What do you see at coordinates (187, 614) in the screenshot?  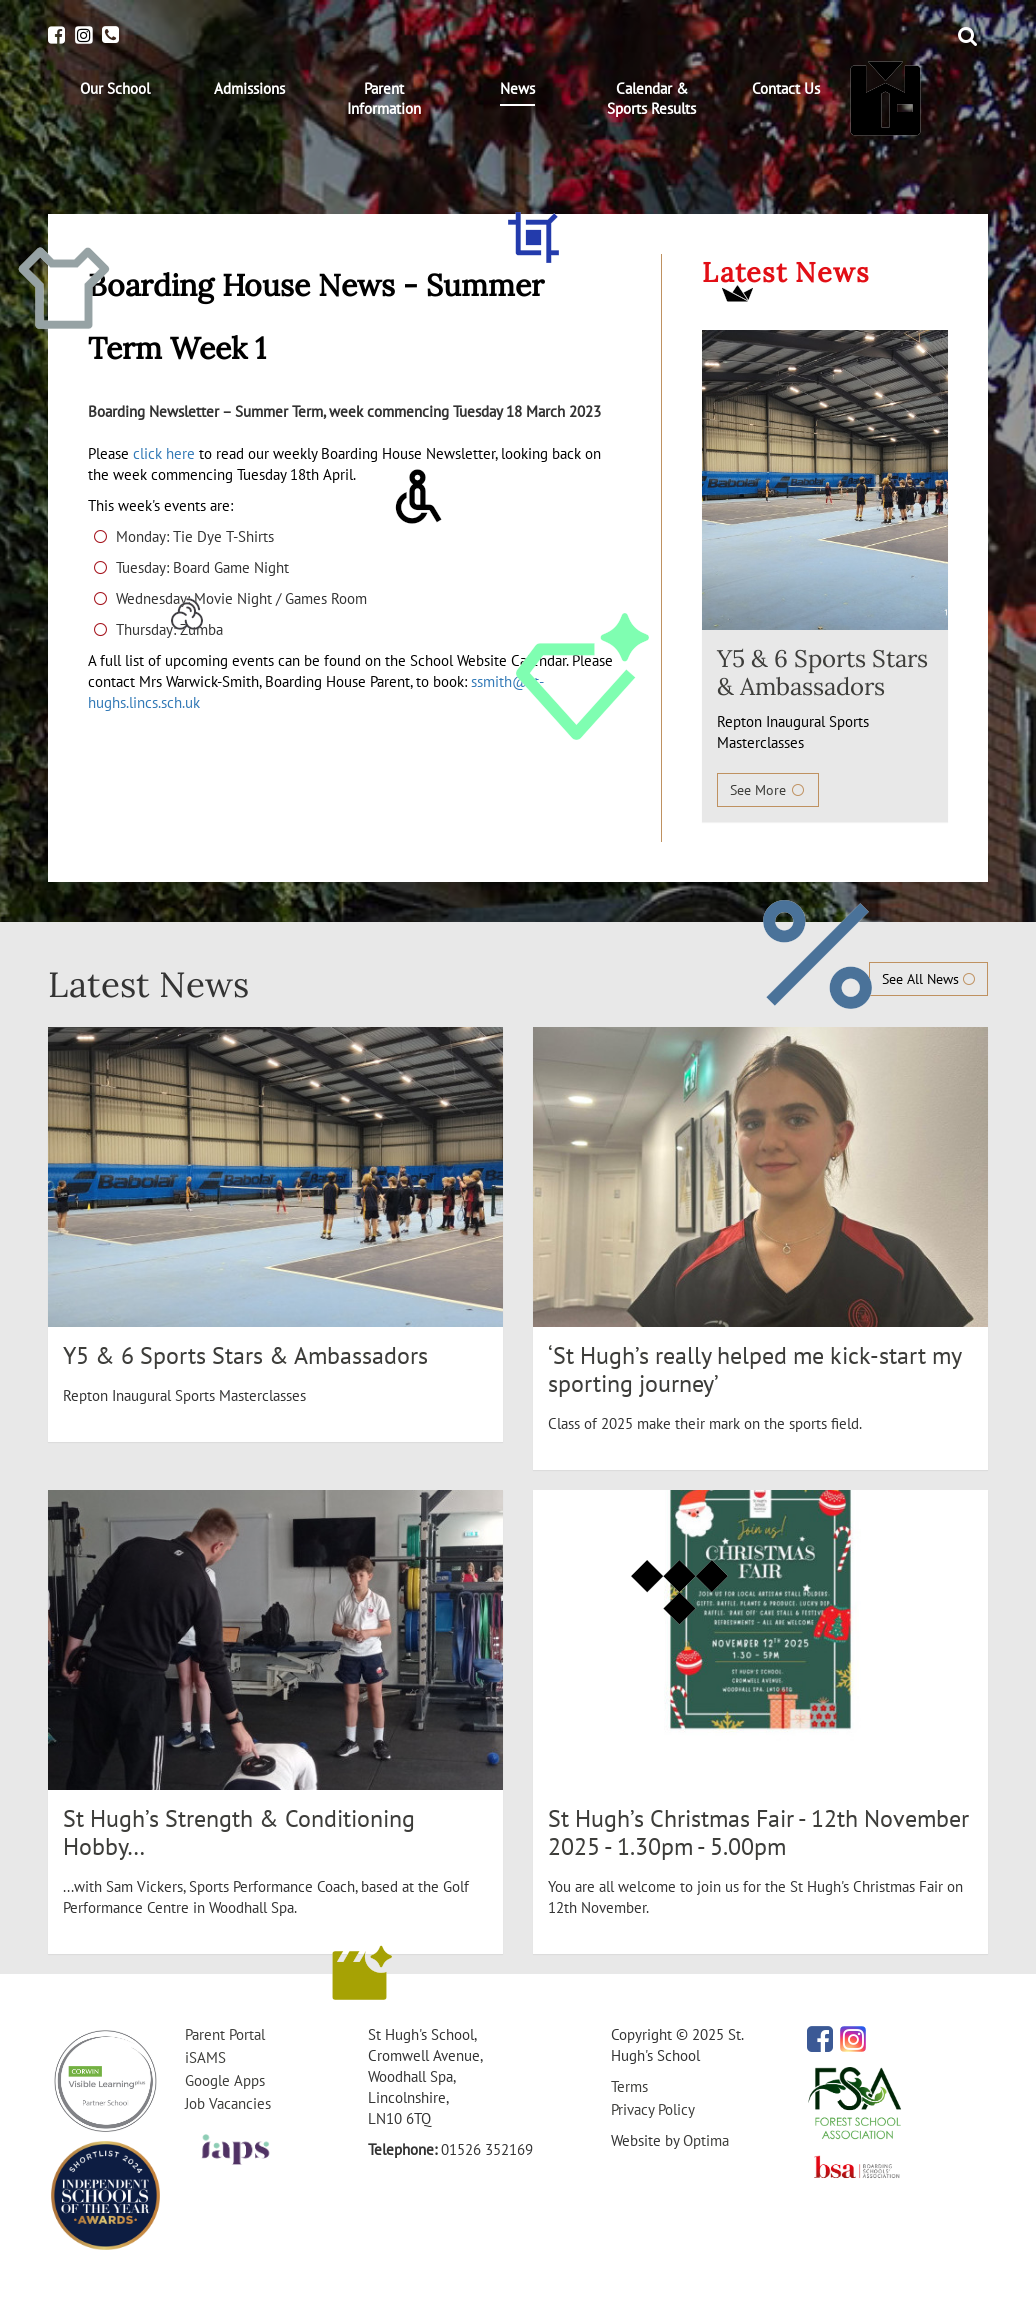 I see `sonarqube cloud logo` at bounding box center [187, 614].